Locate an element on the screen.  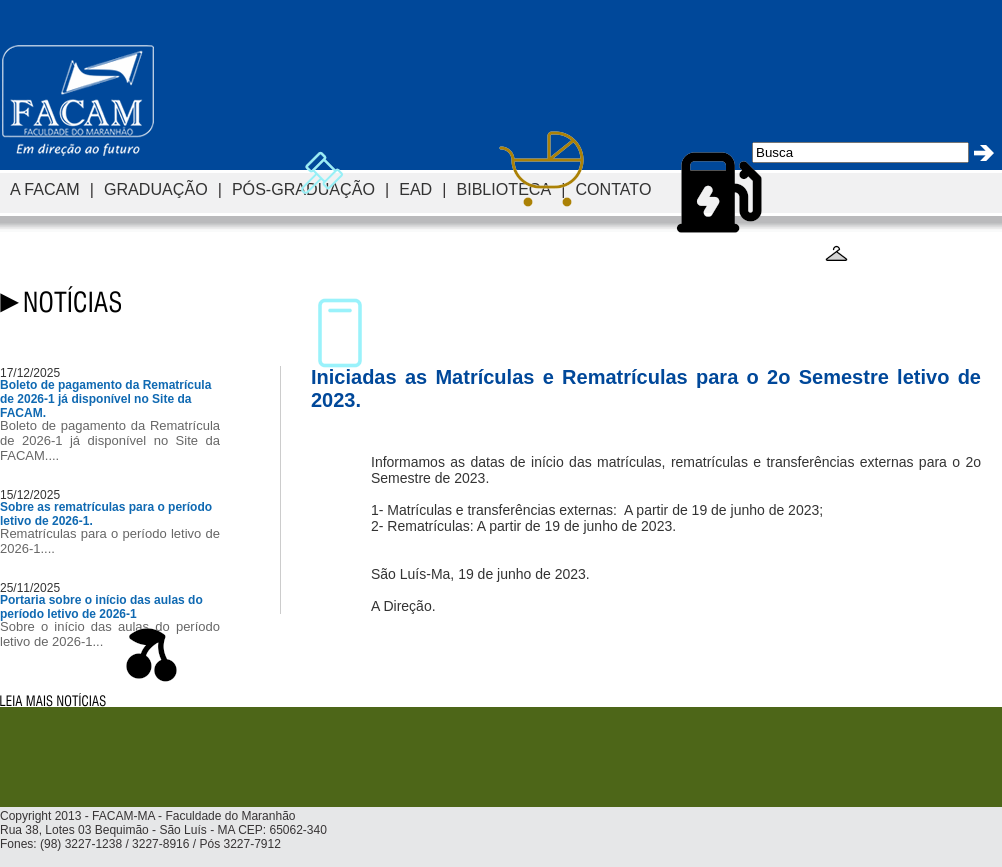
access wardrobe or clothing options is located at coordinates (836, 254).